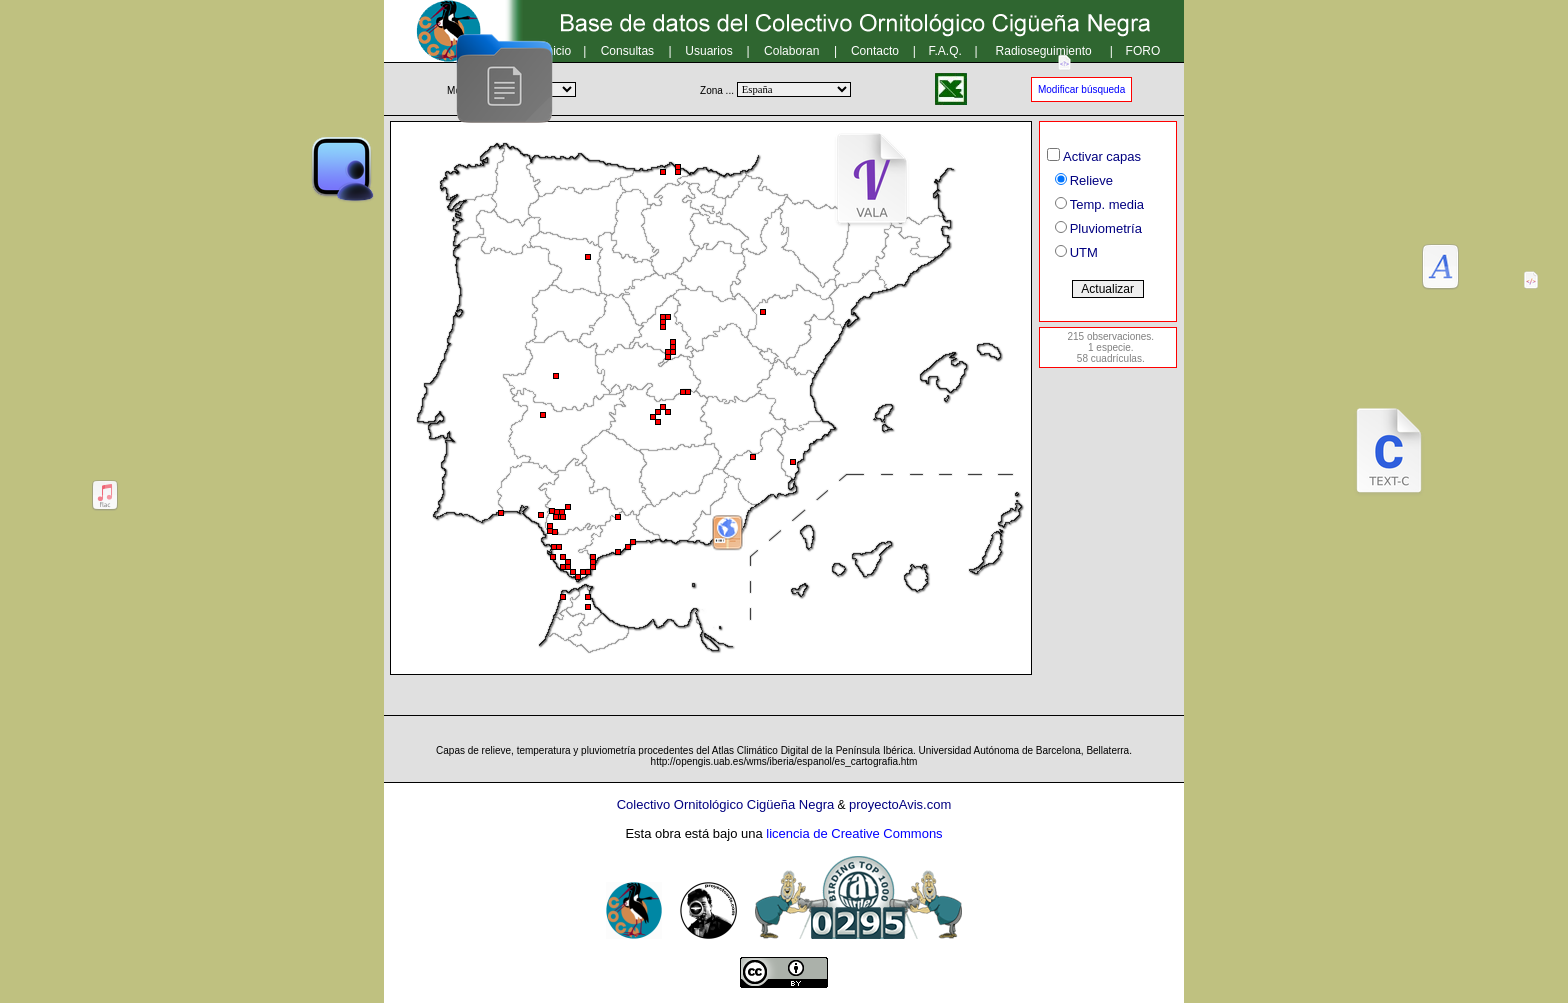 Image resolution: width=1568 pixels, height=1003 pixels. What do you see at coordinates (872, 180) in the screenshot?
I see `vala source code file` at bounding box center [872, 180].